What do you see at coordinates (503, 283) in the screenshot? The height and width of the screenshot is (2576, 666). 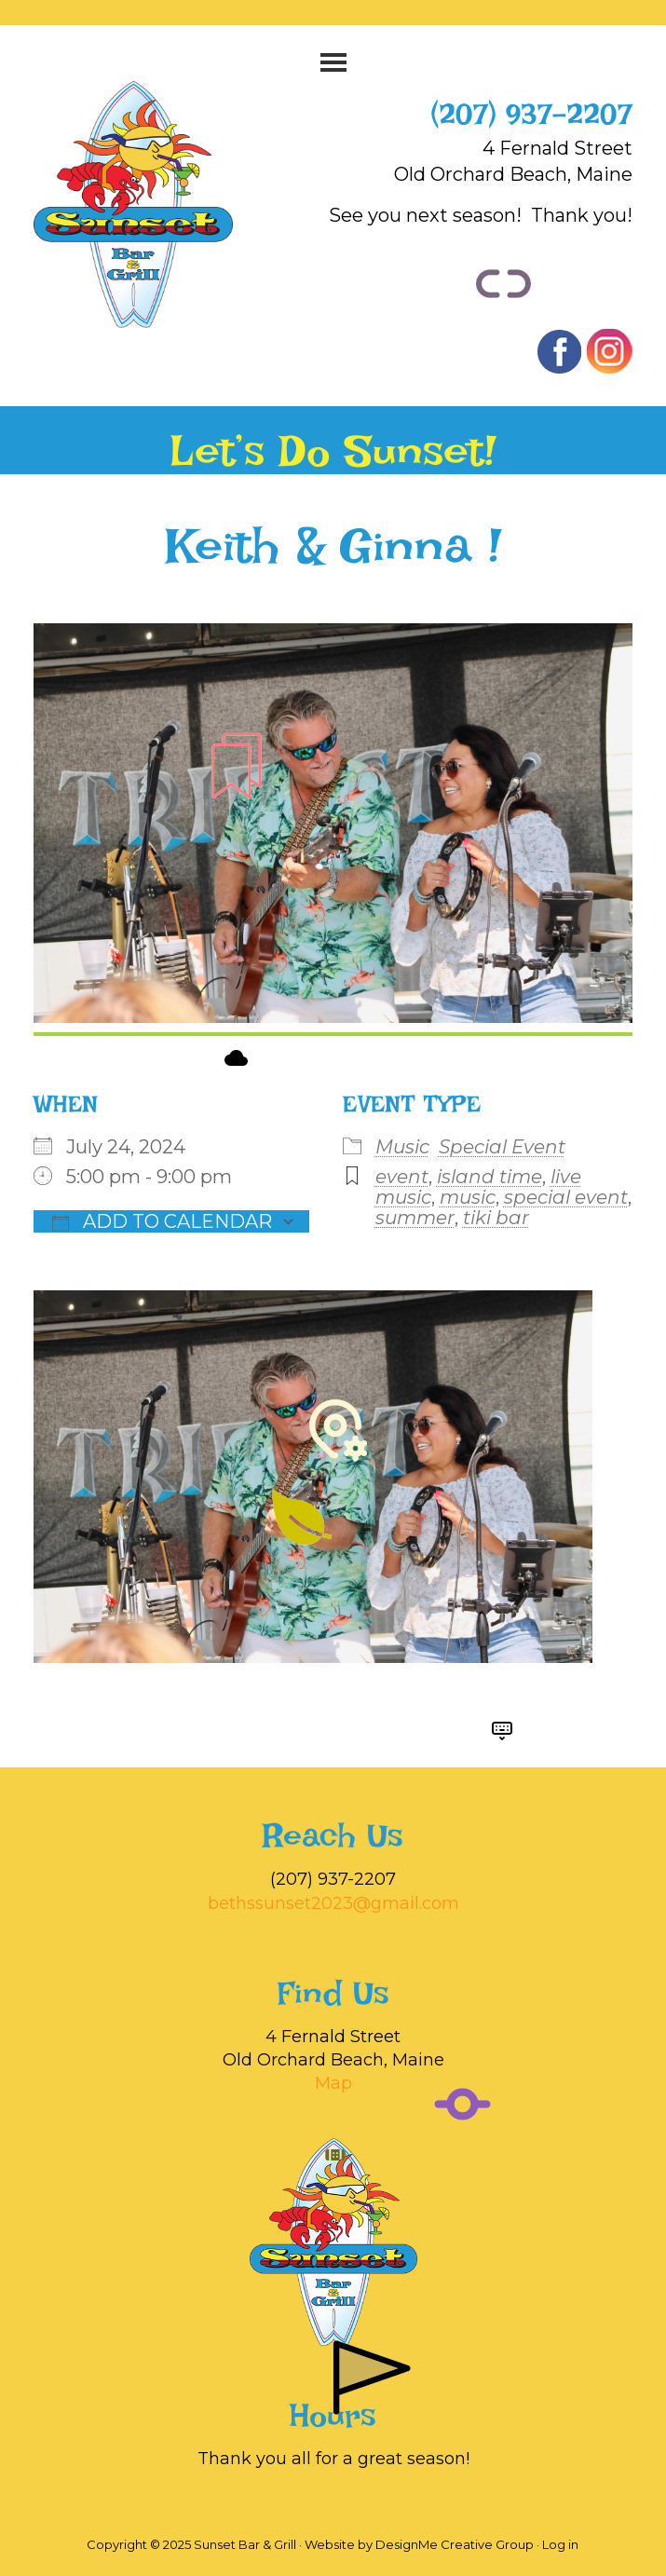 I see `remove or break a link connection` at bounding box center [503, 283].